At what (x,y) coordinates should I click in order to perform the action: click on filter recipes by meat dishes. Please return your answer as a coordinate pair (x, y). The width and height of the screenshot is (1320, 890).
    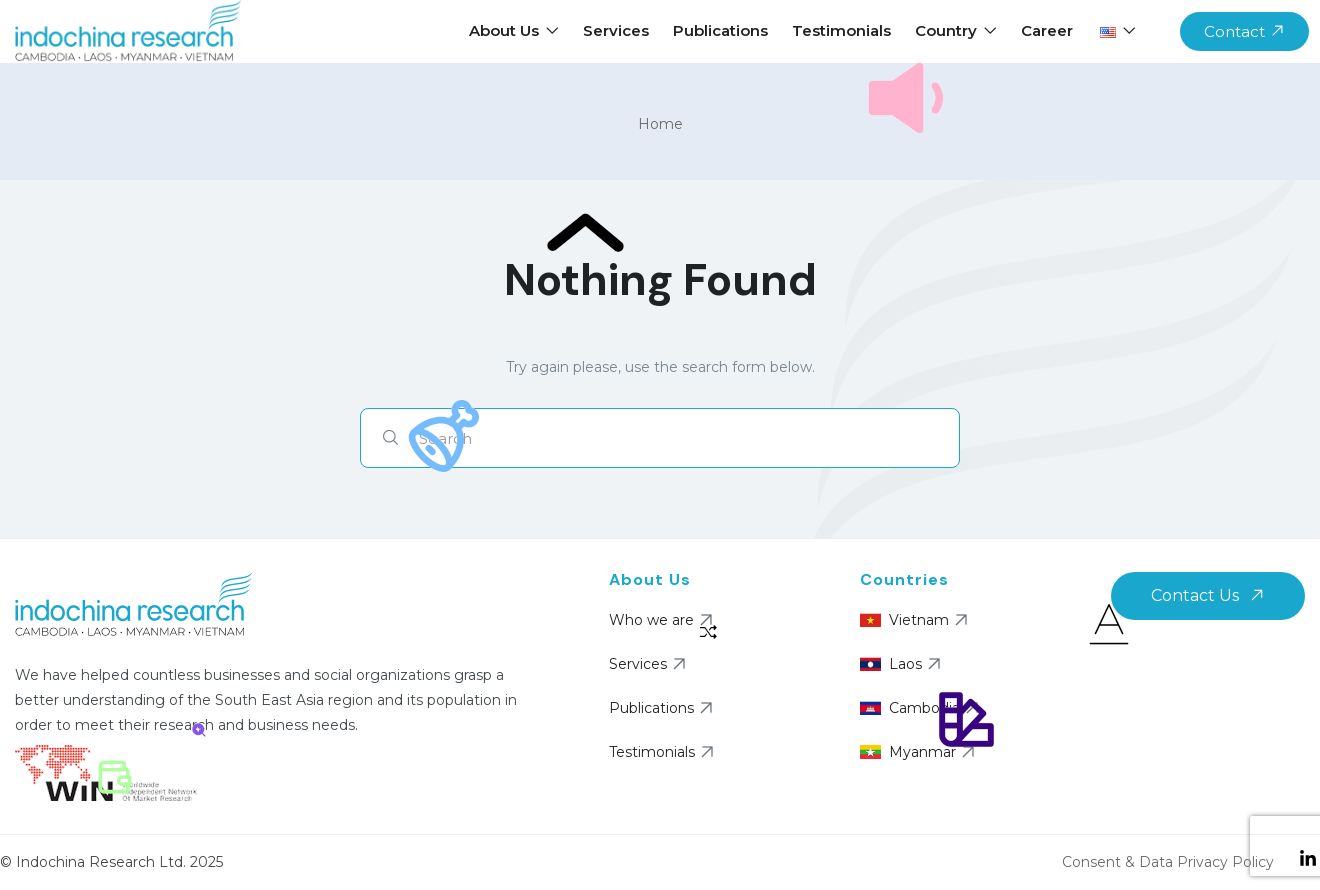
    Looking at the image, I should click on (444, 434).